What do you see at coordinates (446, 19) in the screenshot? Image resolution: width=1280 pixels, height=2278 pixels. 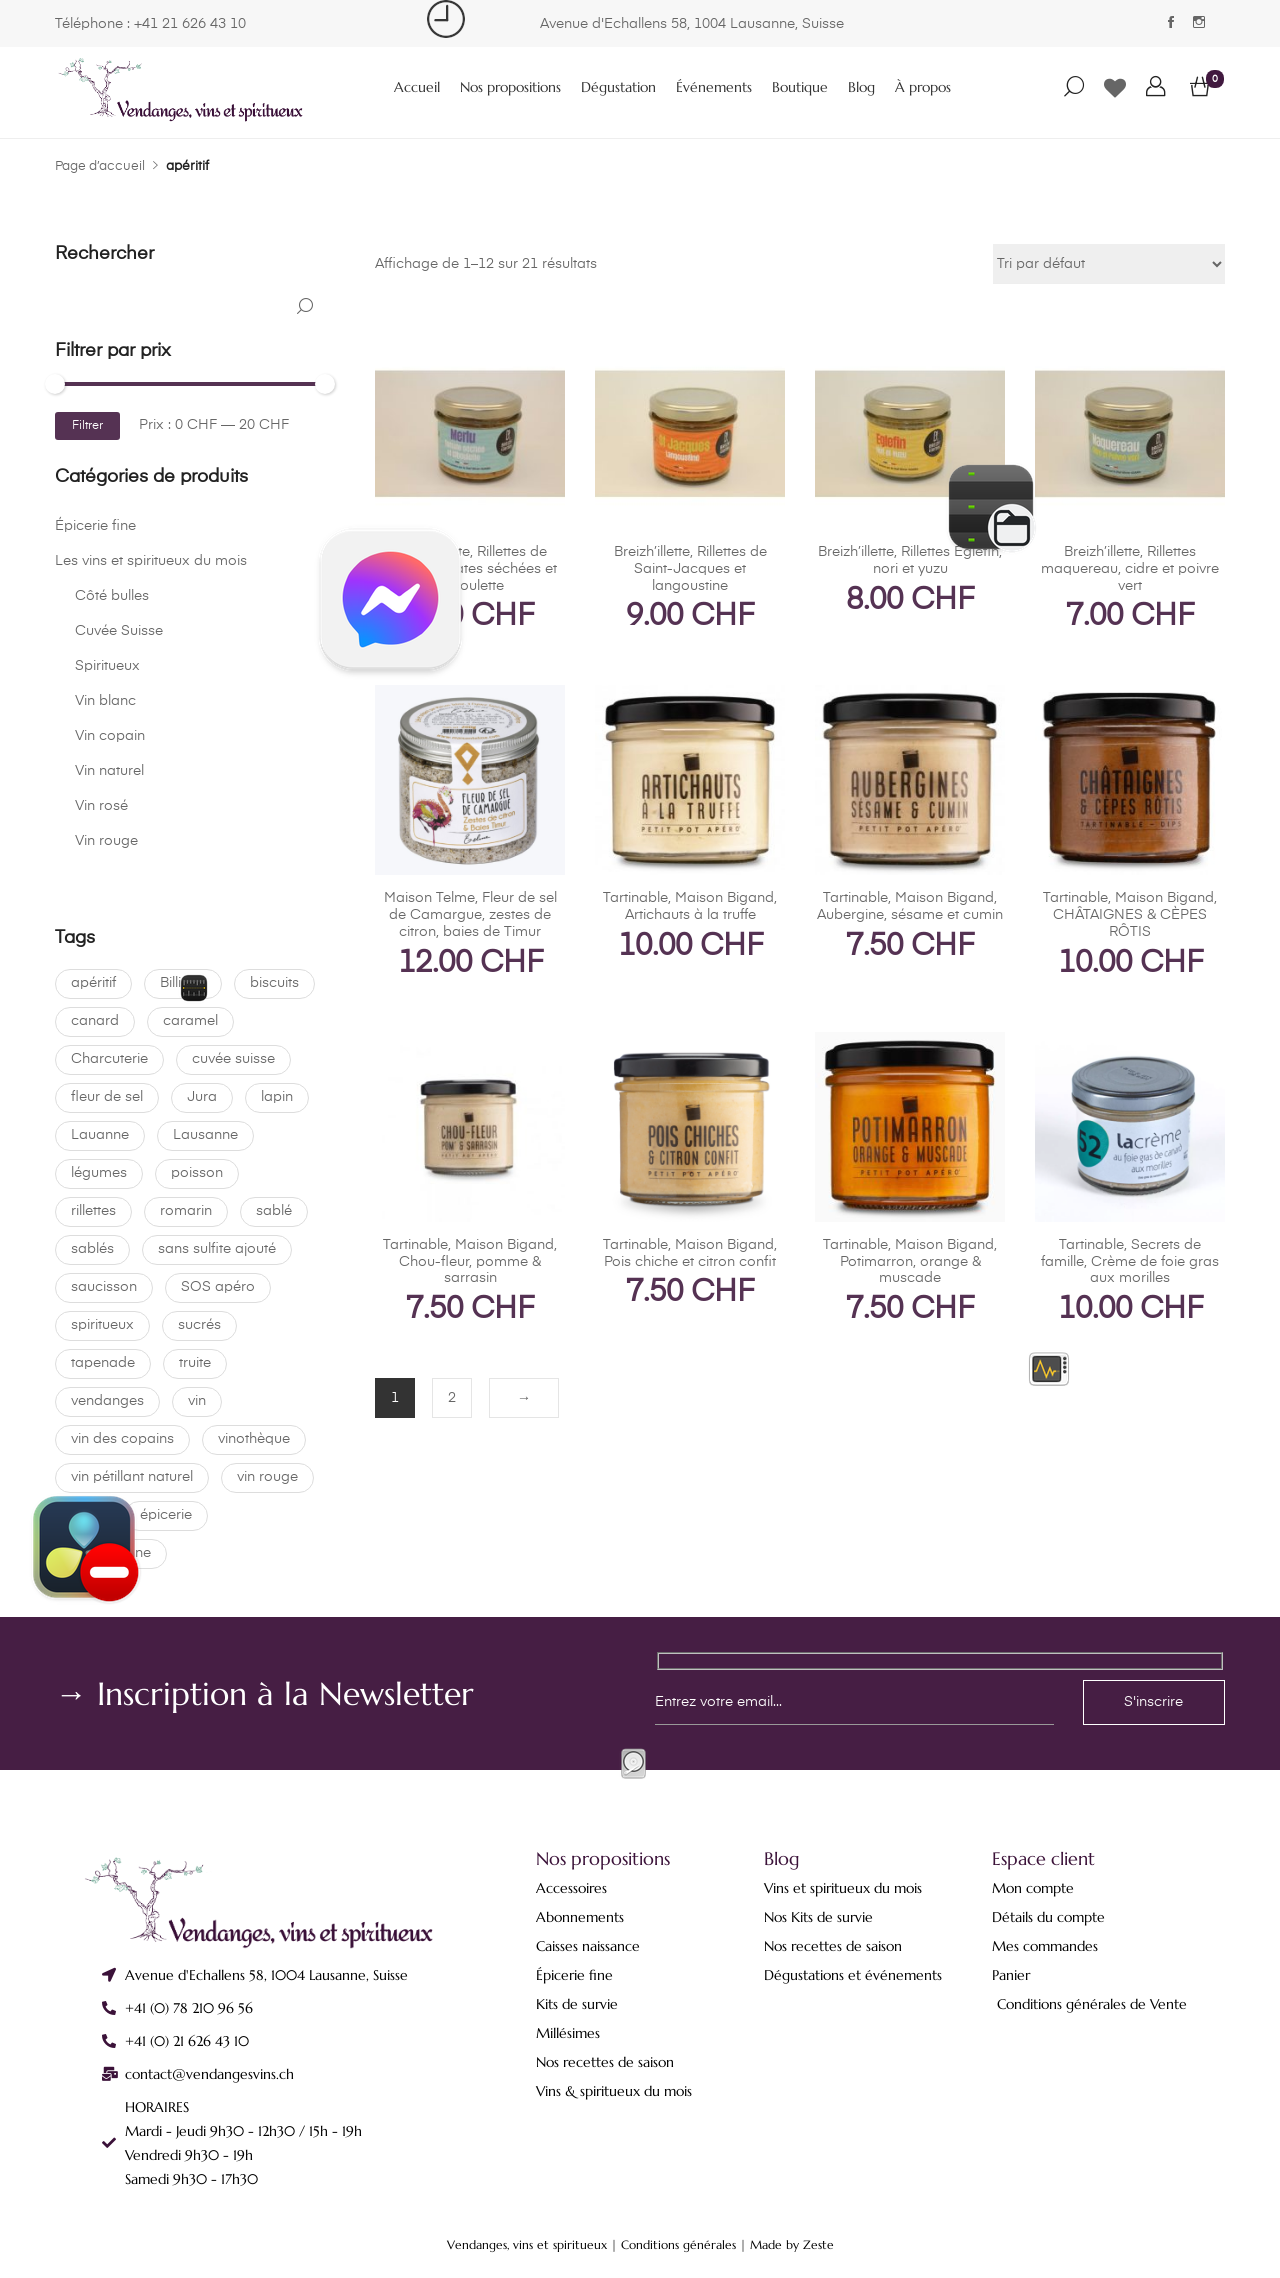 I see `view slideshow or presentation mode` at bounding box center [446, 19].